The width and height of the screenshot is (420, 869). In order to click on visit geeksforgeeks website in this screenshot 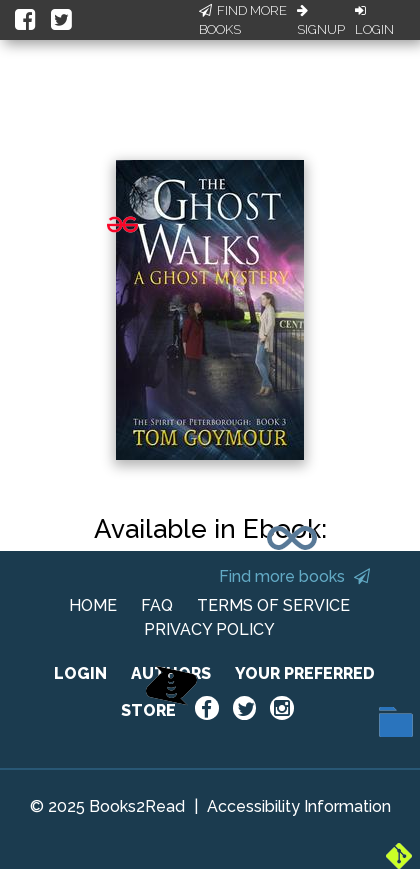, I will do `click(122, 224)`.